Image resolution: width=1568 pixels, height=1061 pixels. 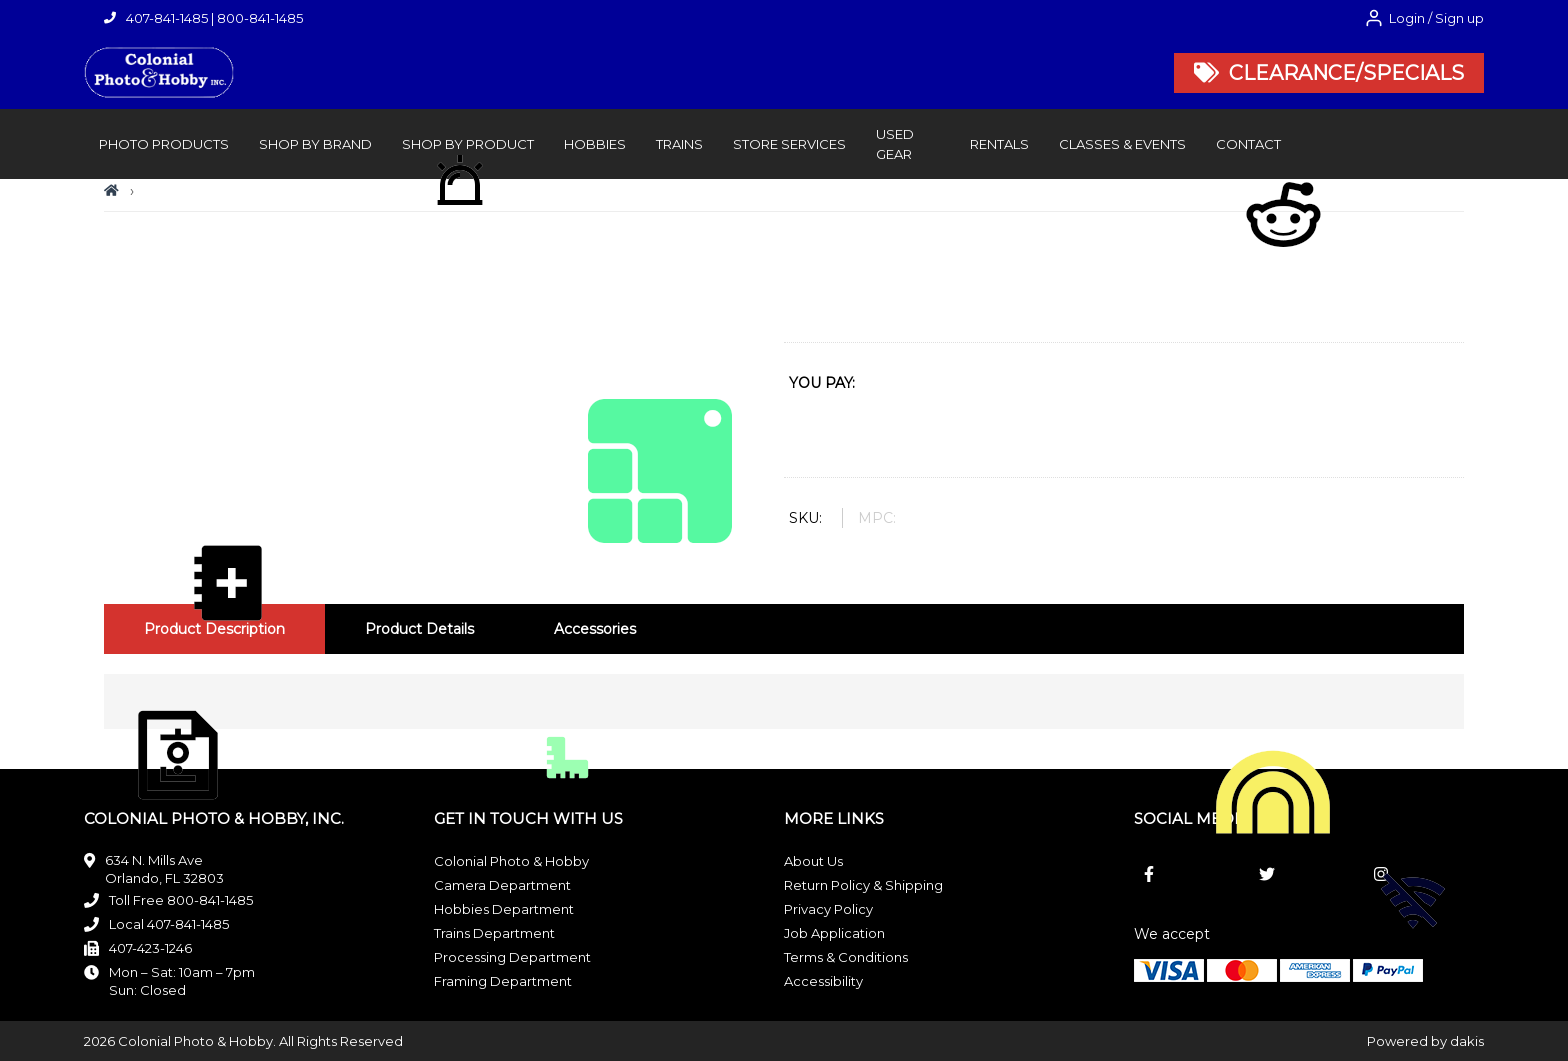 What do you see at coordinates (660, 471) in the screenshot?
I see `LVGL graphics library logo` at bounding box center [660, 471].